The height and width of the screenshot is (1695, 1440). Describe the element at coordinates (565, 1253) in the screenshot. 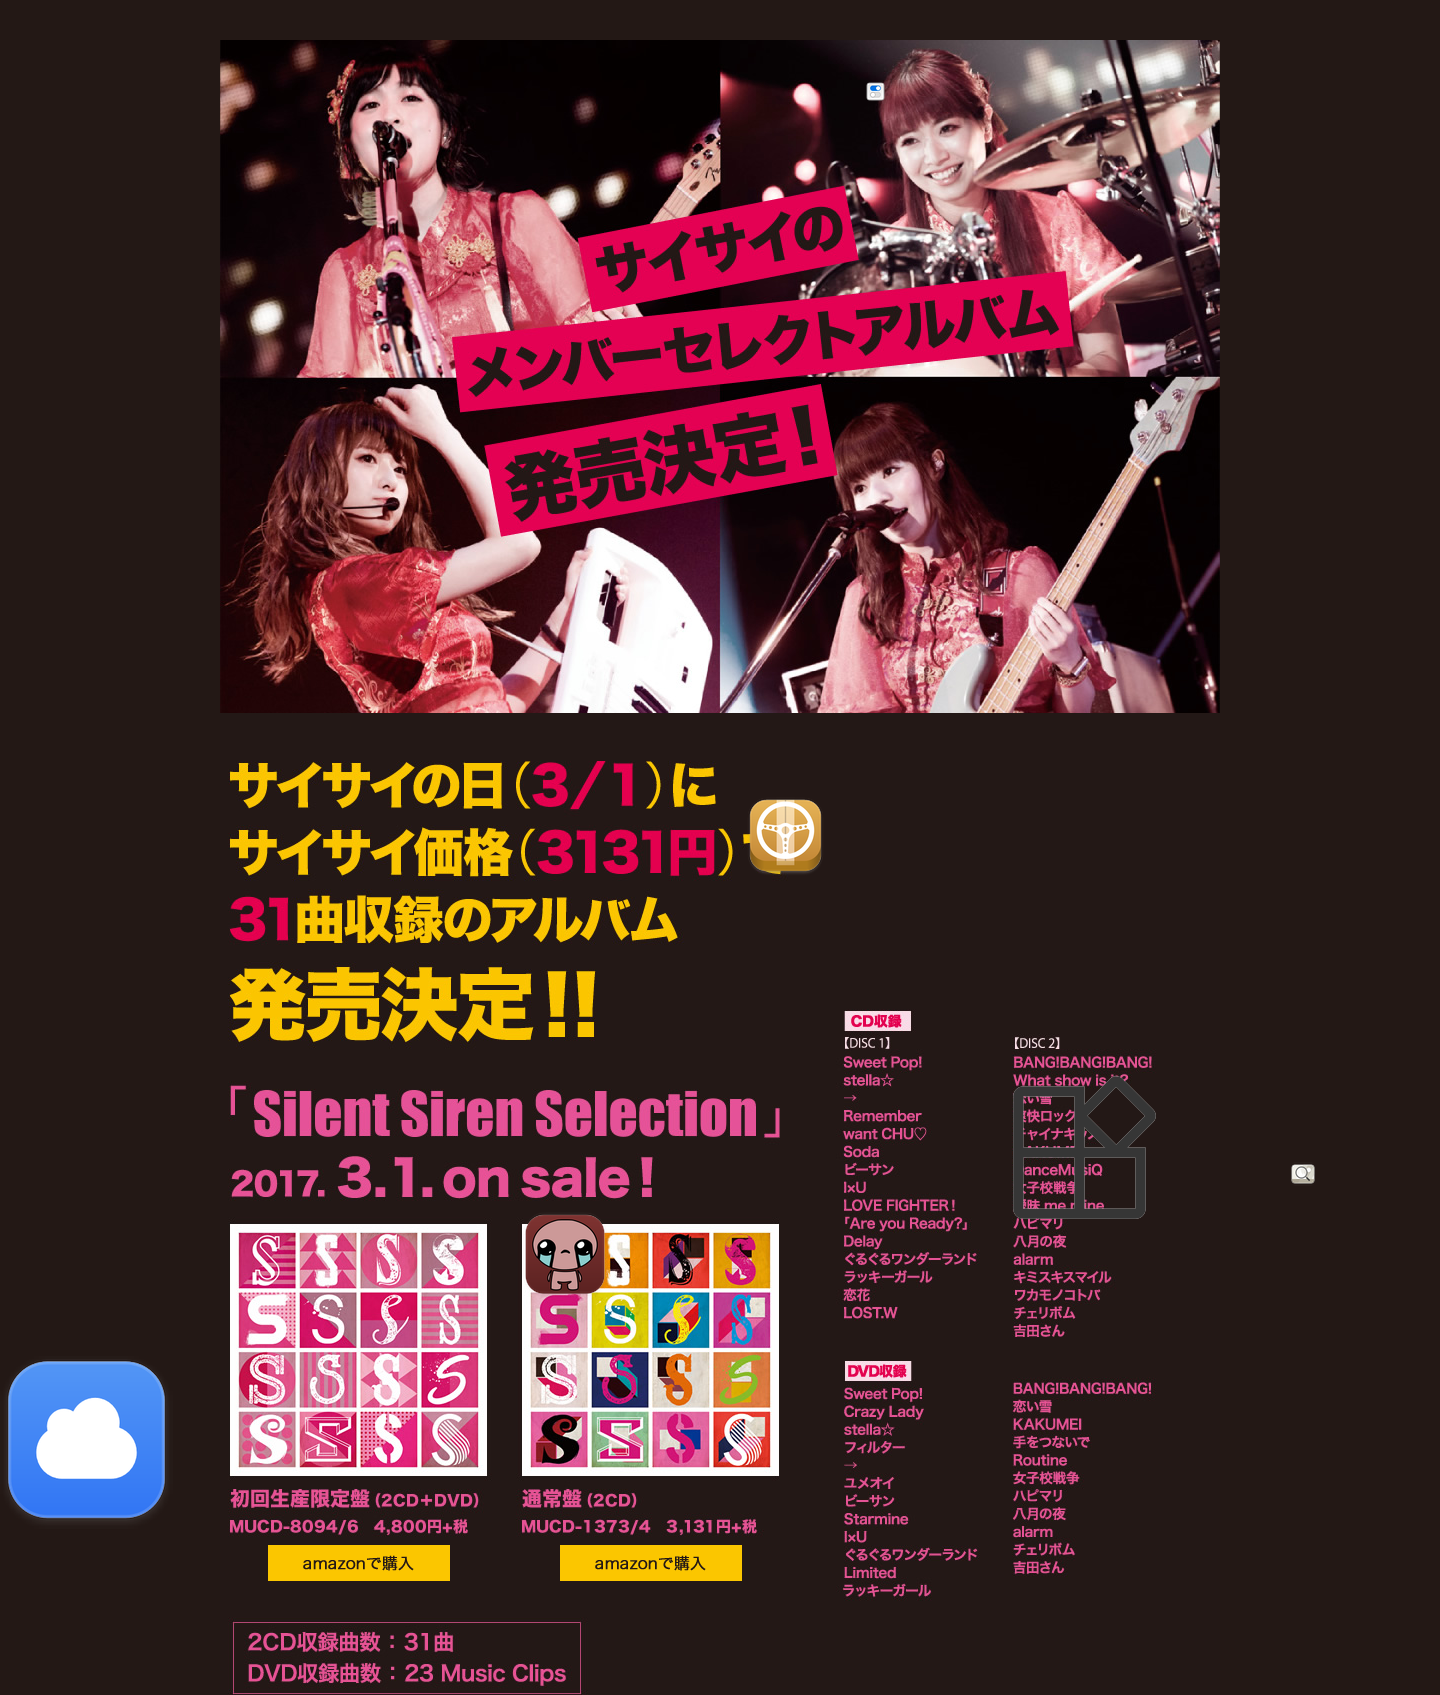

I see `launch the binding of isaac: rebirth game` at that location.